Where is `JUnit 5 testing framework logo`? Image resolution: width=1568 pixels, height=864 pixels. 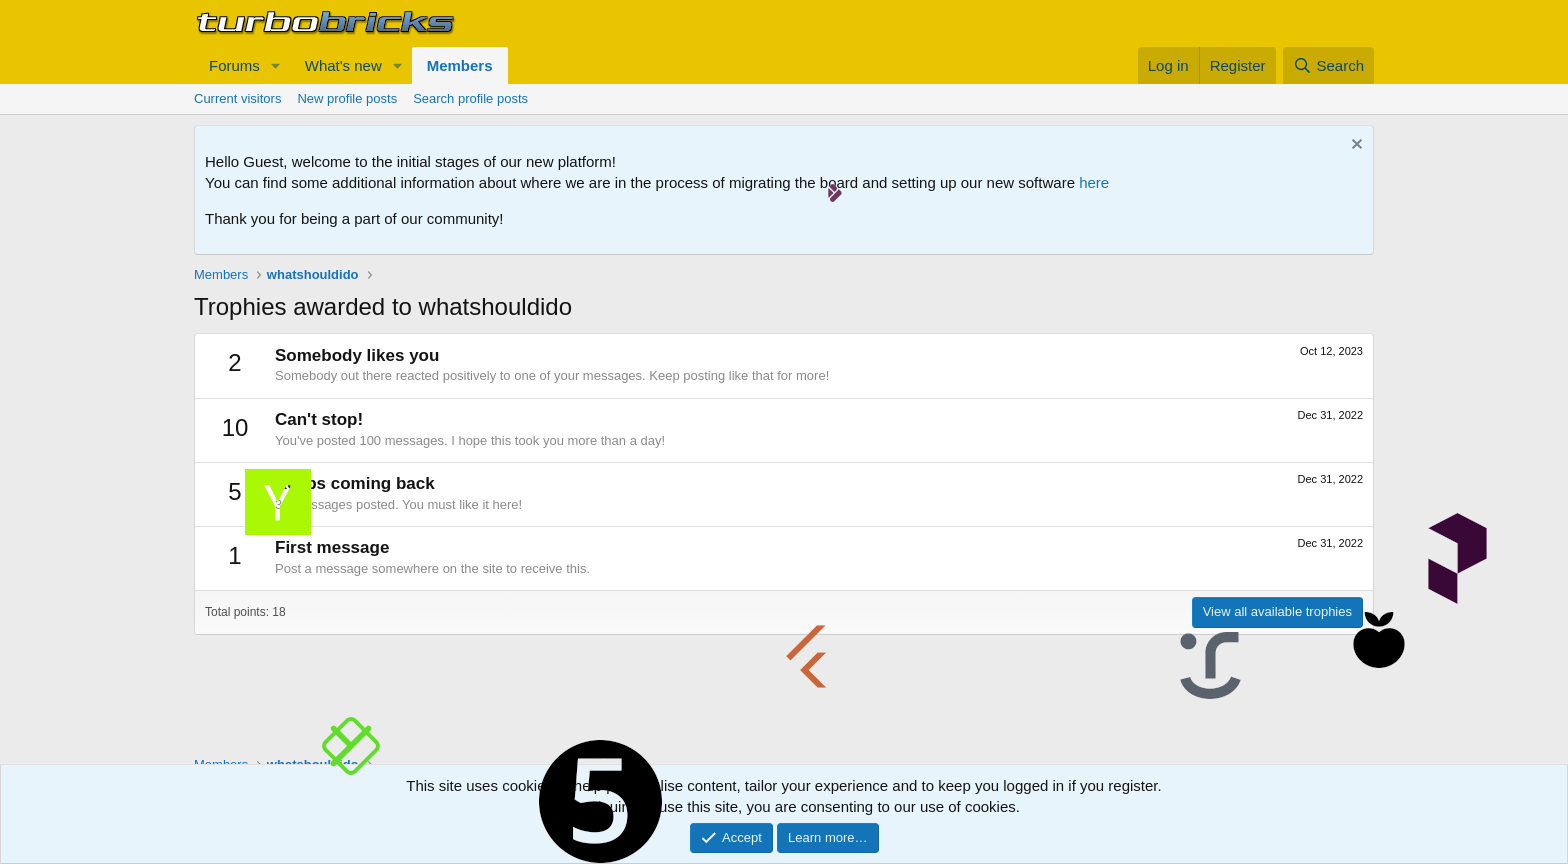 JUnit 5 testing framework logo is located at coordinates (600, 801).